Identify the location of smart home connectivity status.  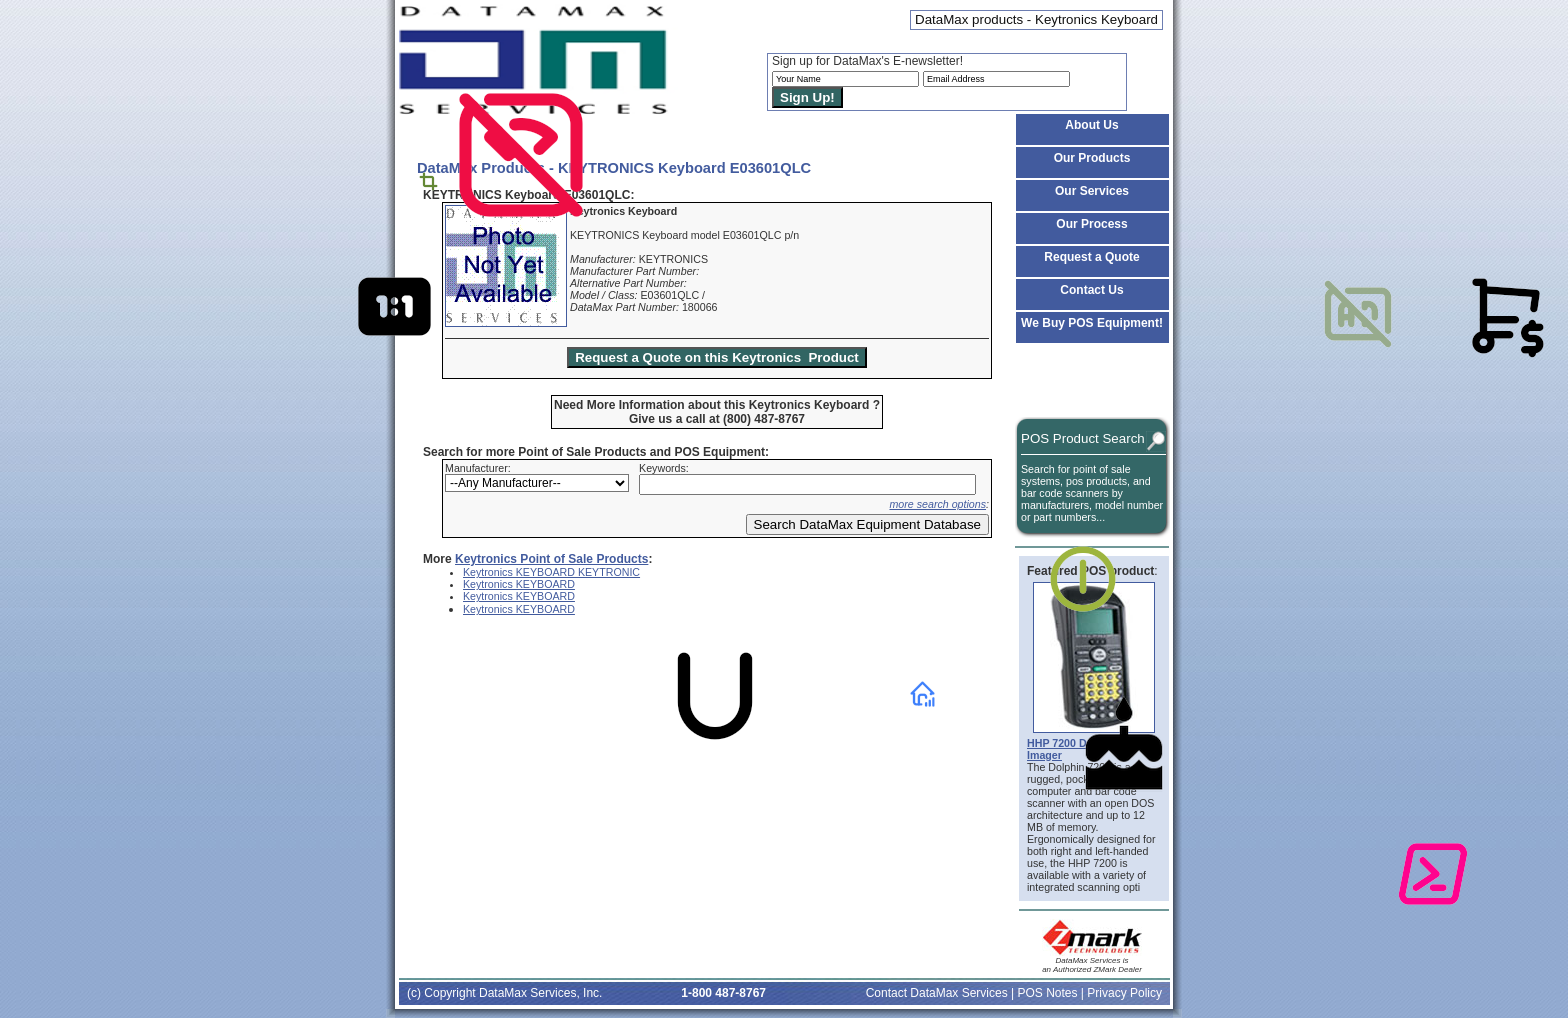
(922, 693).